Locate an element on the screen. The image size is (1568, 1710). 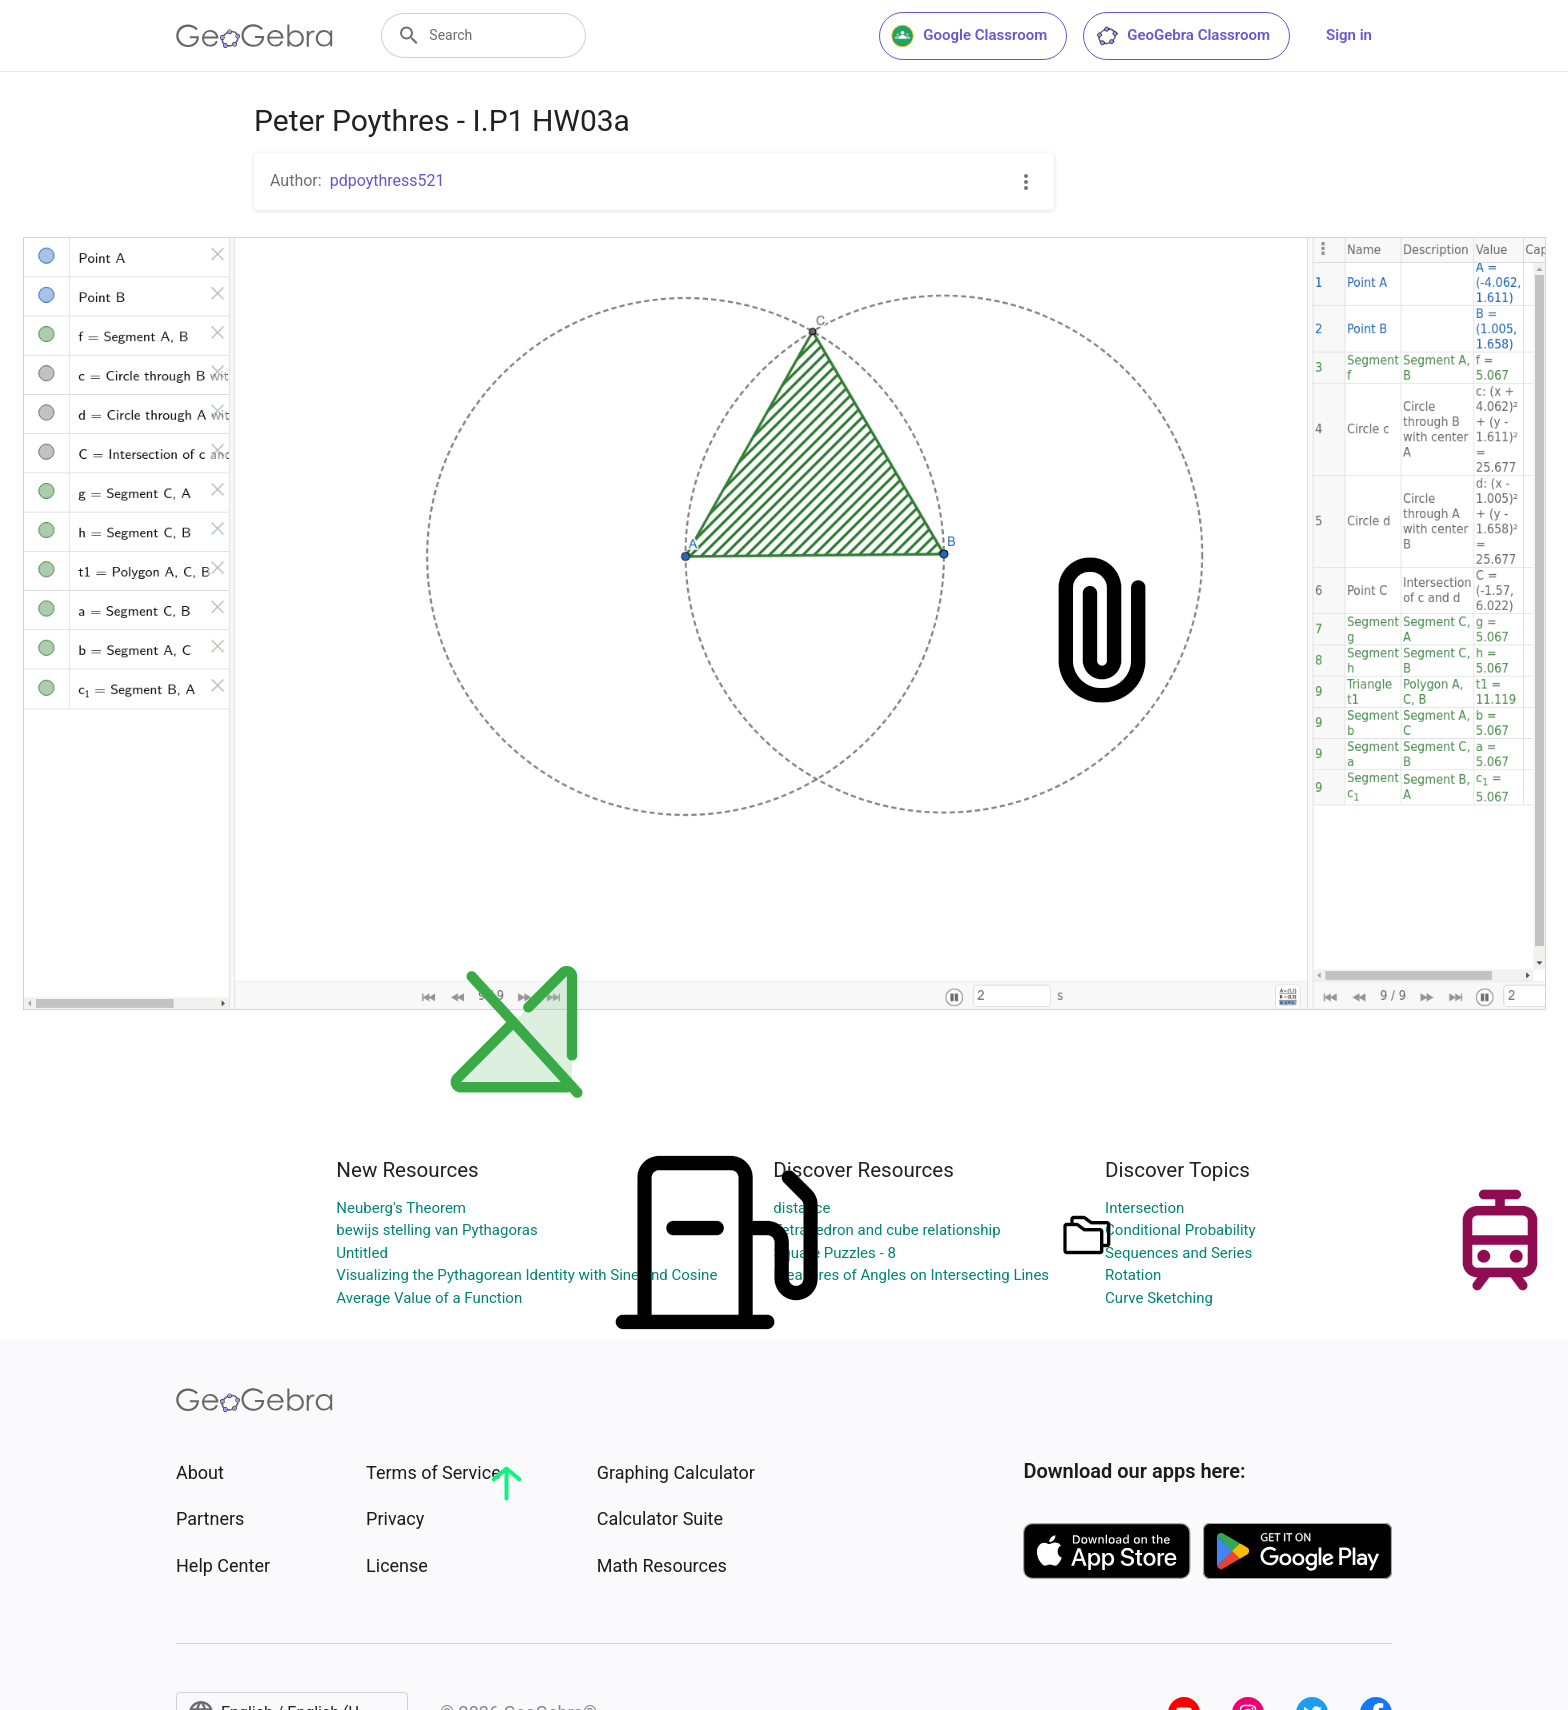
view tram or light rail transit options is located at coordinates (1500, 1240).